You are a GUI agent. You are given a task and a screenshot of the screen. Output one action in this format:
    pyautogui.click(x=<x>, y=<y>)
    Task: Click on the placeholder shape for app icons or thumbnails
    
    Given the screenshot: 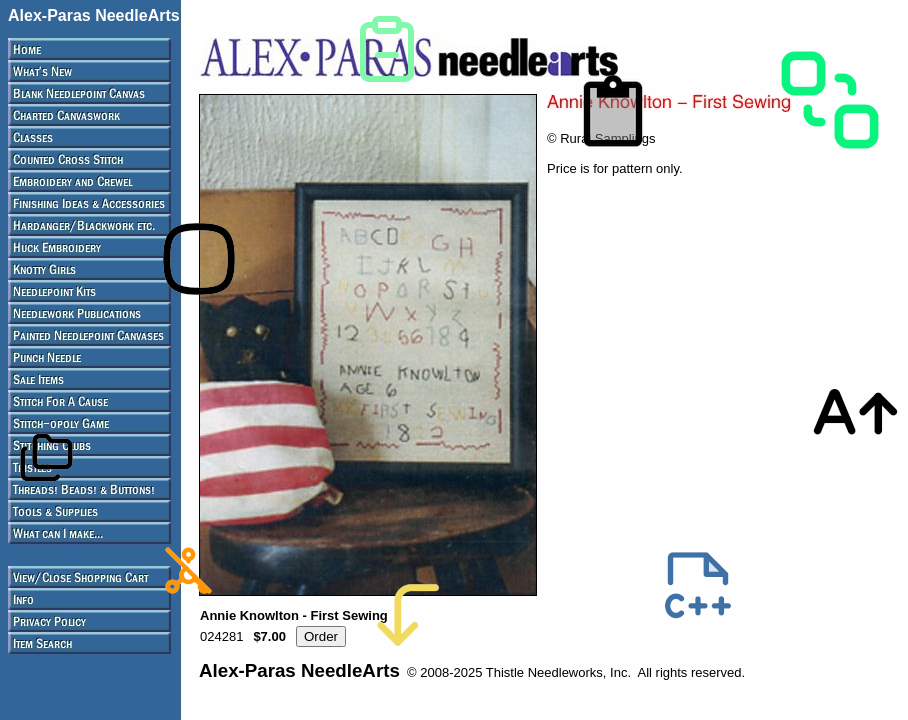 What is the action you would take?
    pyautogui.click(x=199, y=259)
    